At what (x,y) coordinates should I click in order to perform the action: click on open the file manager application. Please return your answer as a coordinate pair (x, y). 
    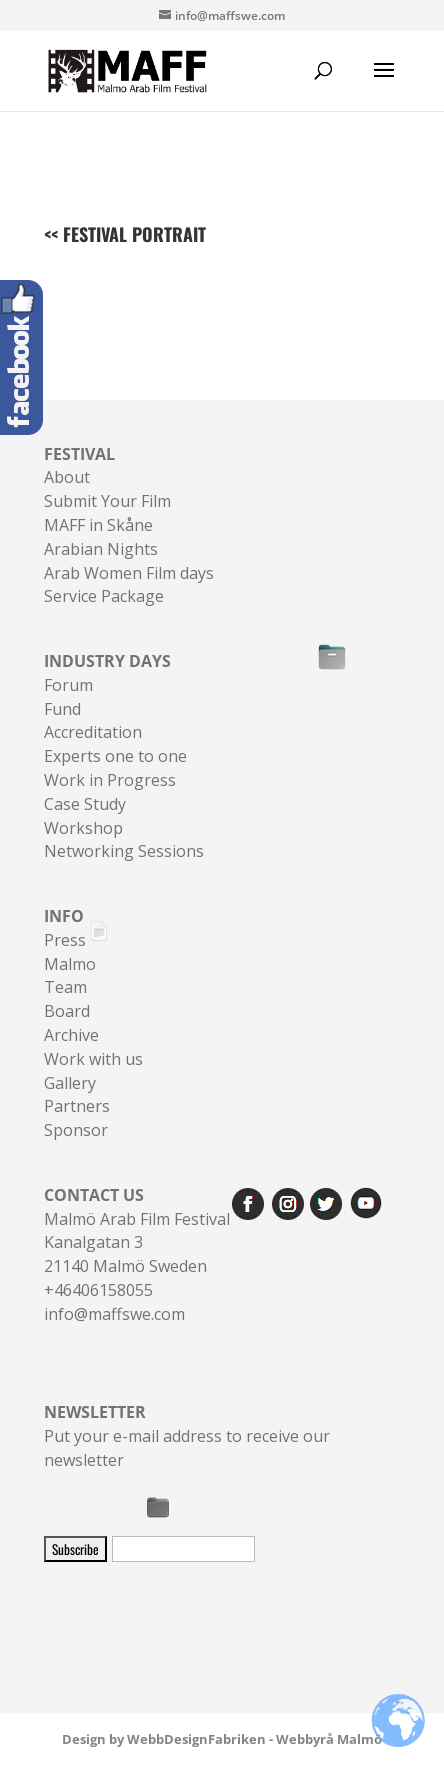
    Looking at the image, I should click on (332, 657).